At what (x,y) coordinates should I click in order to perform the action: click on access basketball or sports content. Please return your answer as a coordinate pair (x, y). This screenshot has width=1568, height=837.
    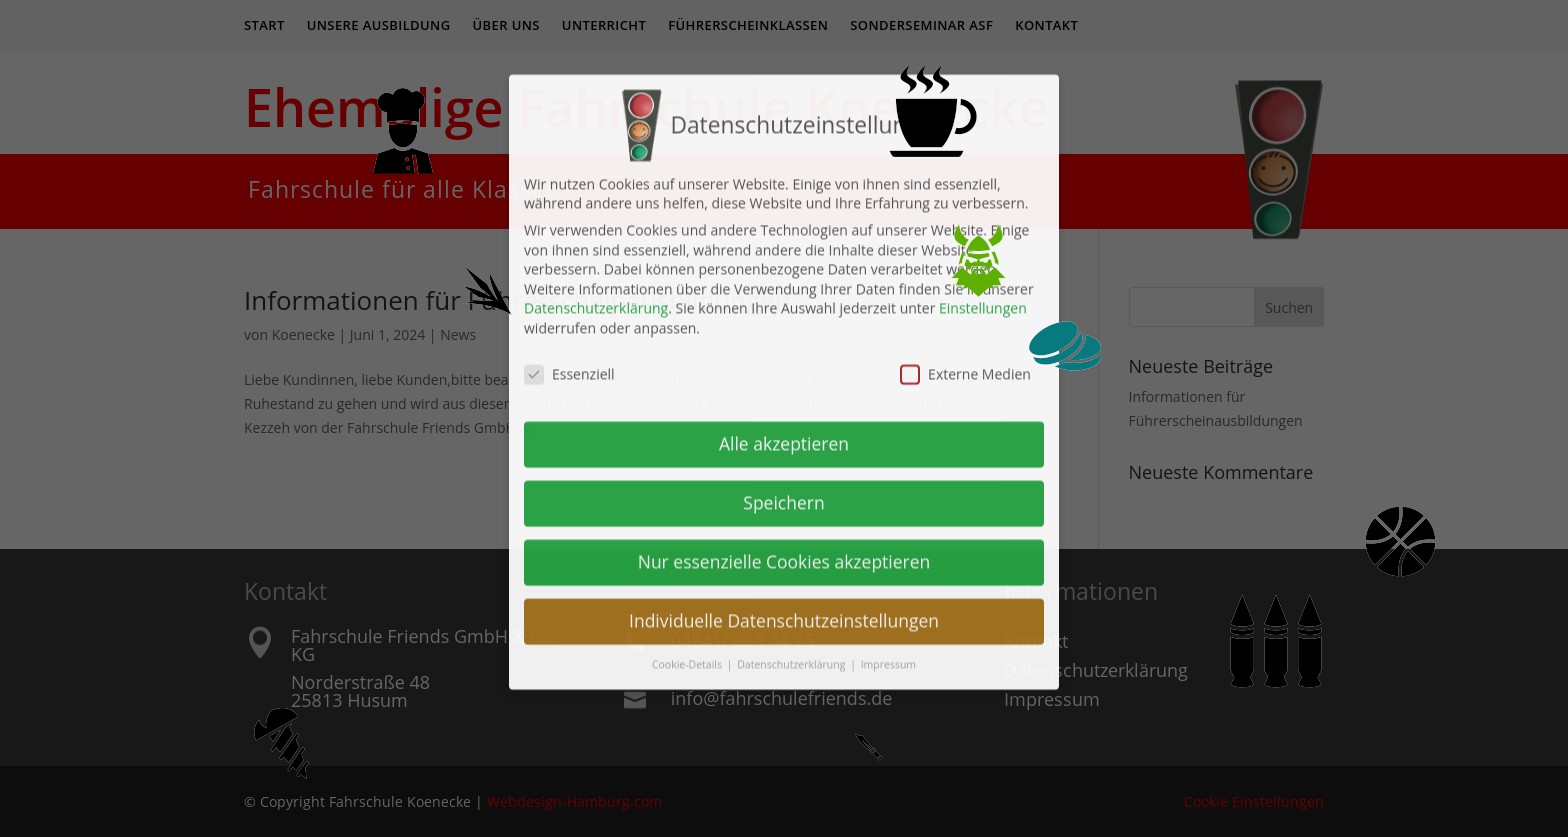
    Looking at the image, I should click on (1400, 541).